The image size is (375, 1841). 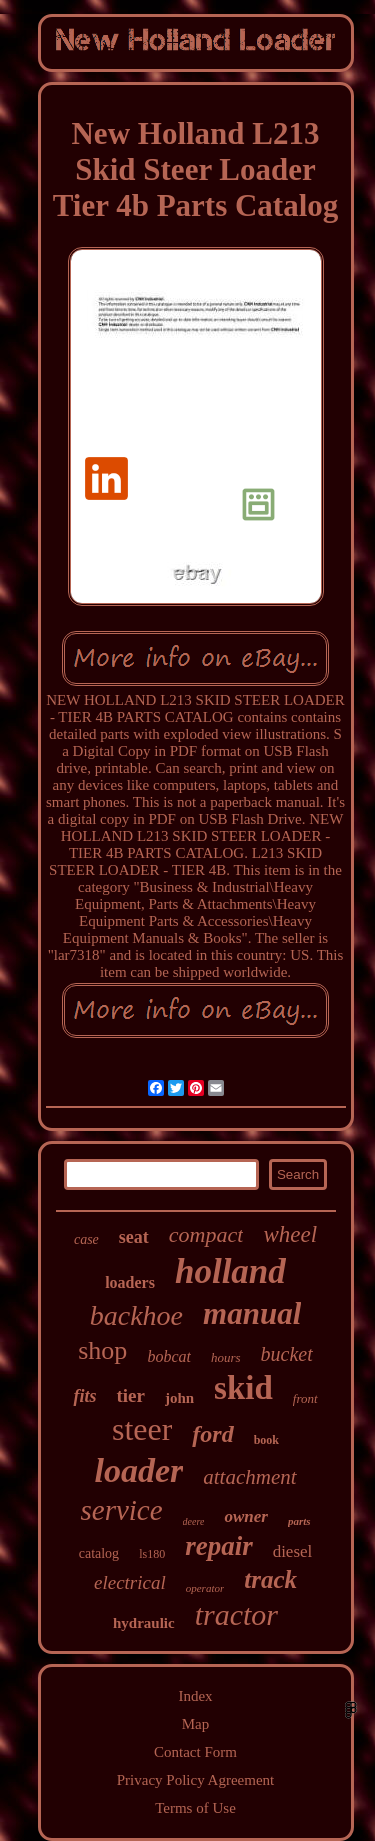 What do you see at coordinates (351, 1710) in the screenshot?
I see `open figma design file` at bounding box center [351, 1710].